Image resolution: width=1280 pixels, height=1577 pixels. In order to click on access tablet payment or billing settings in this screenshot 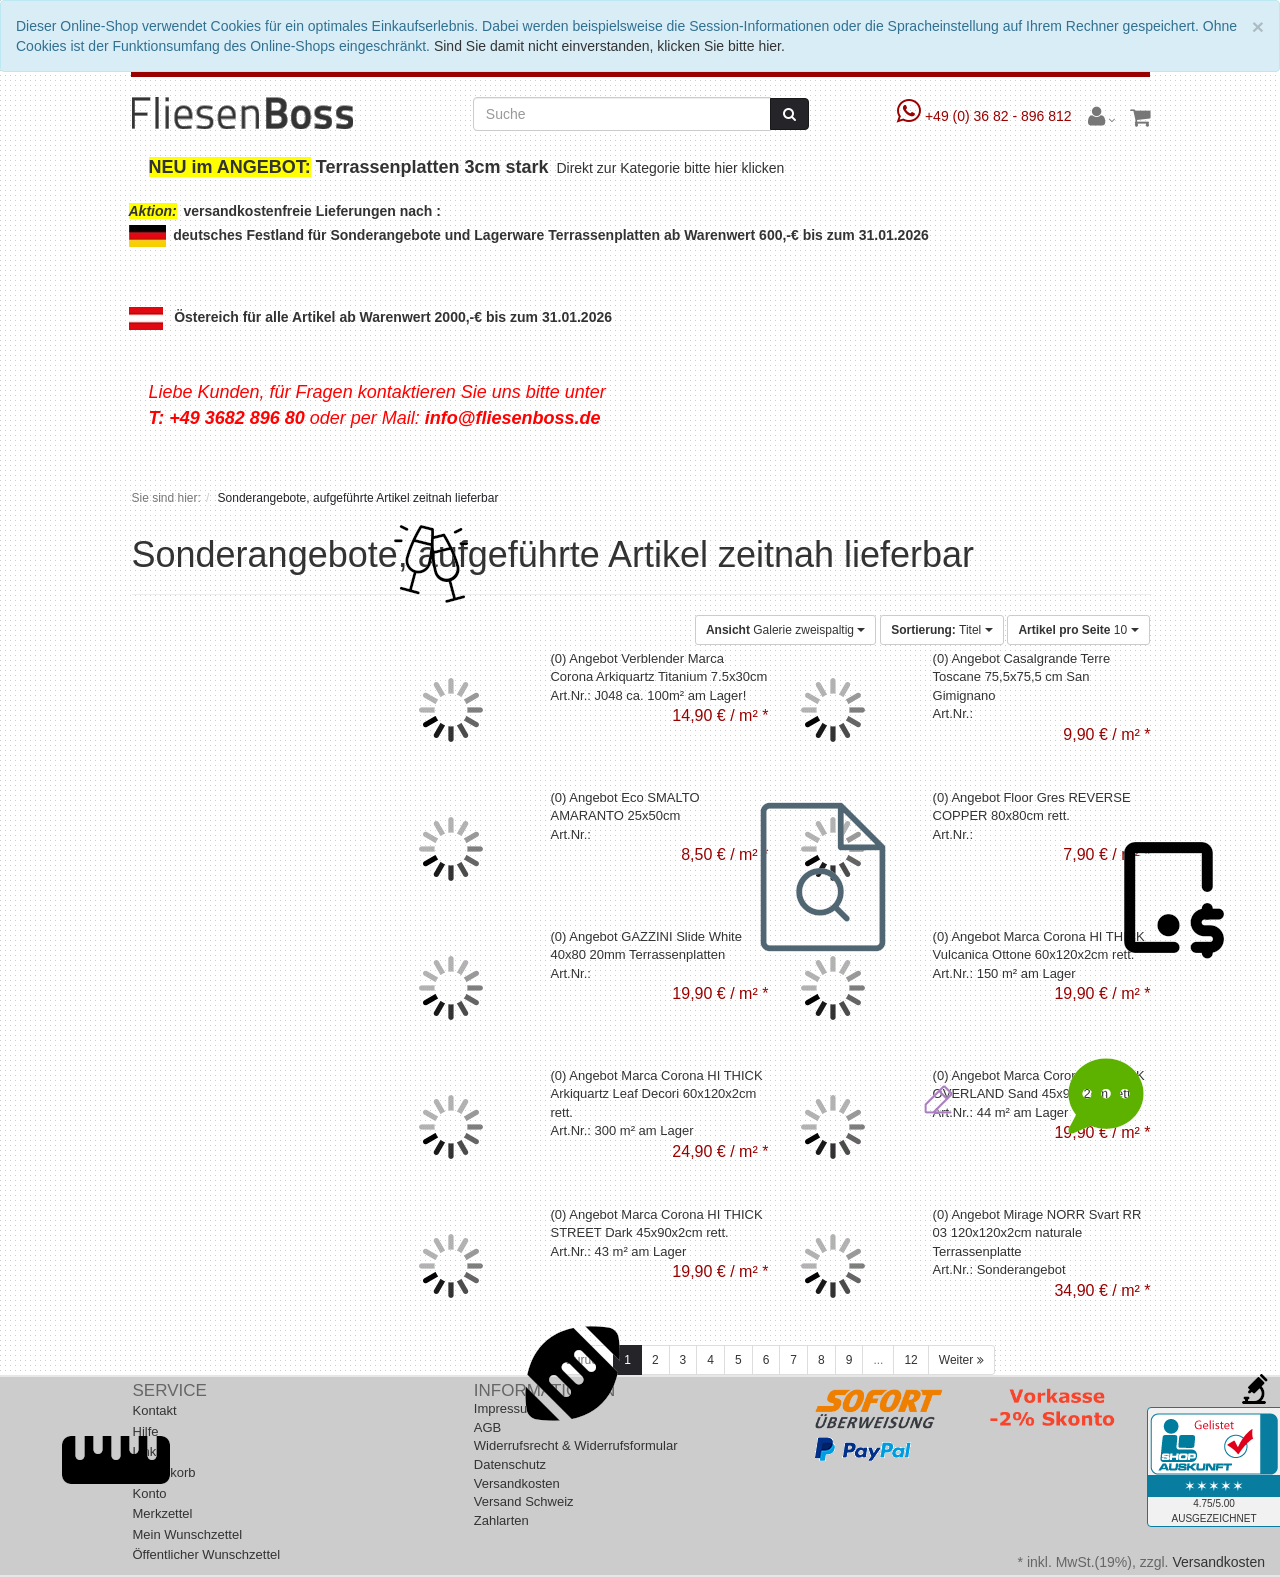, I will do `click(1168, 897)`.